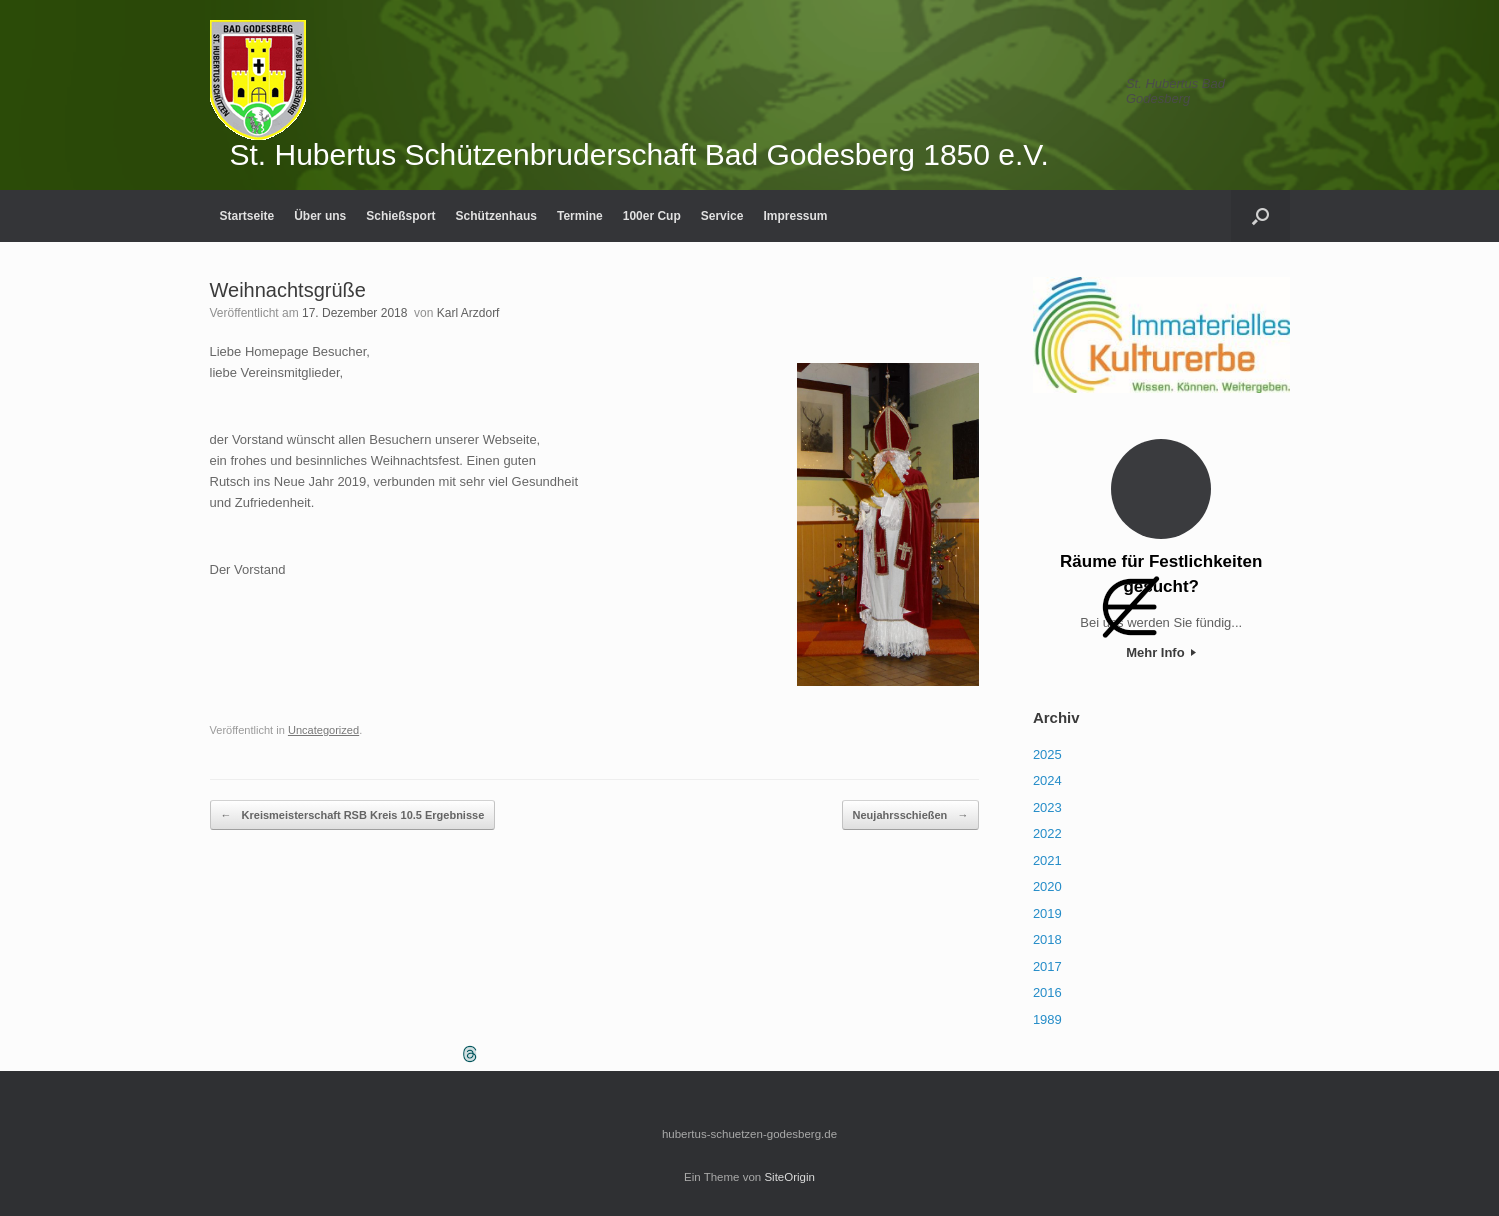 The image size is (1499, 1216). Describe the element at coordinates (470, 1054) in the screenshot. I see `open the Threads app` at that location.